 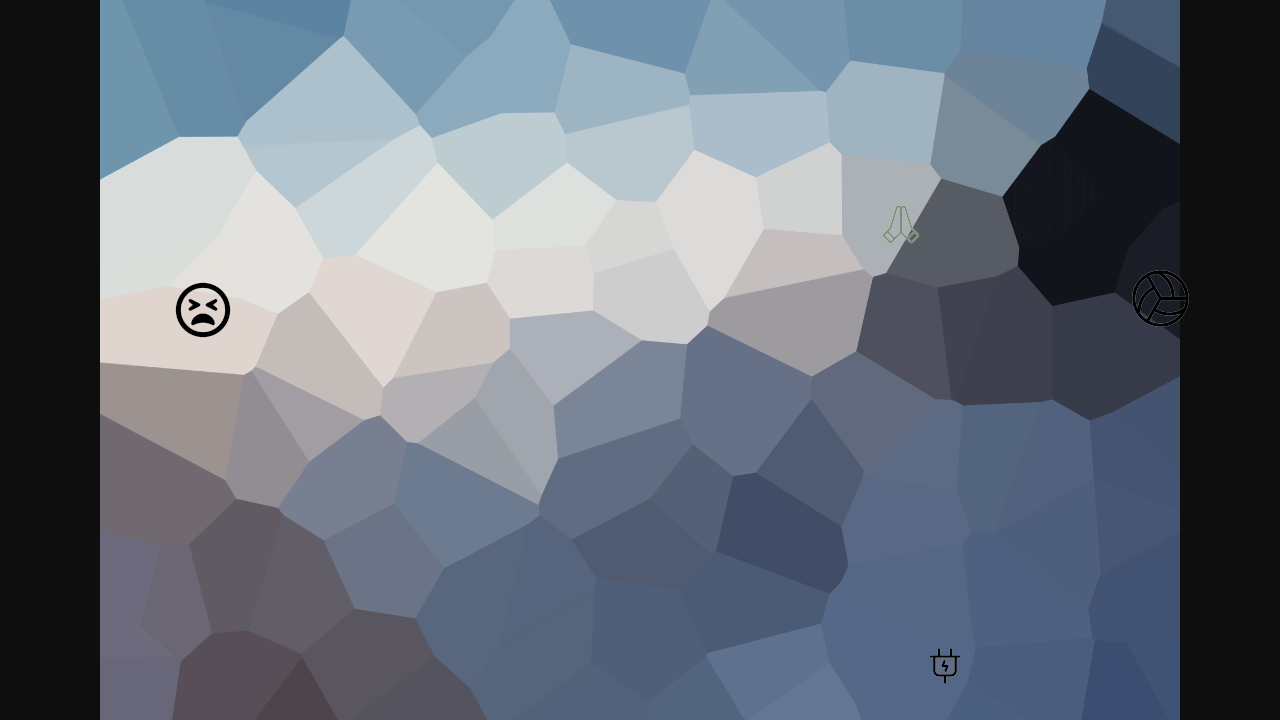 What do you see at coordinates (901, 225) in the screenshot?
I see `send a prayer or blessing` at bounding box center [901, 225].